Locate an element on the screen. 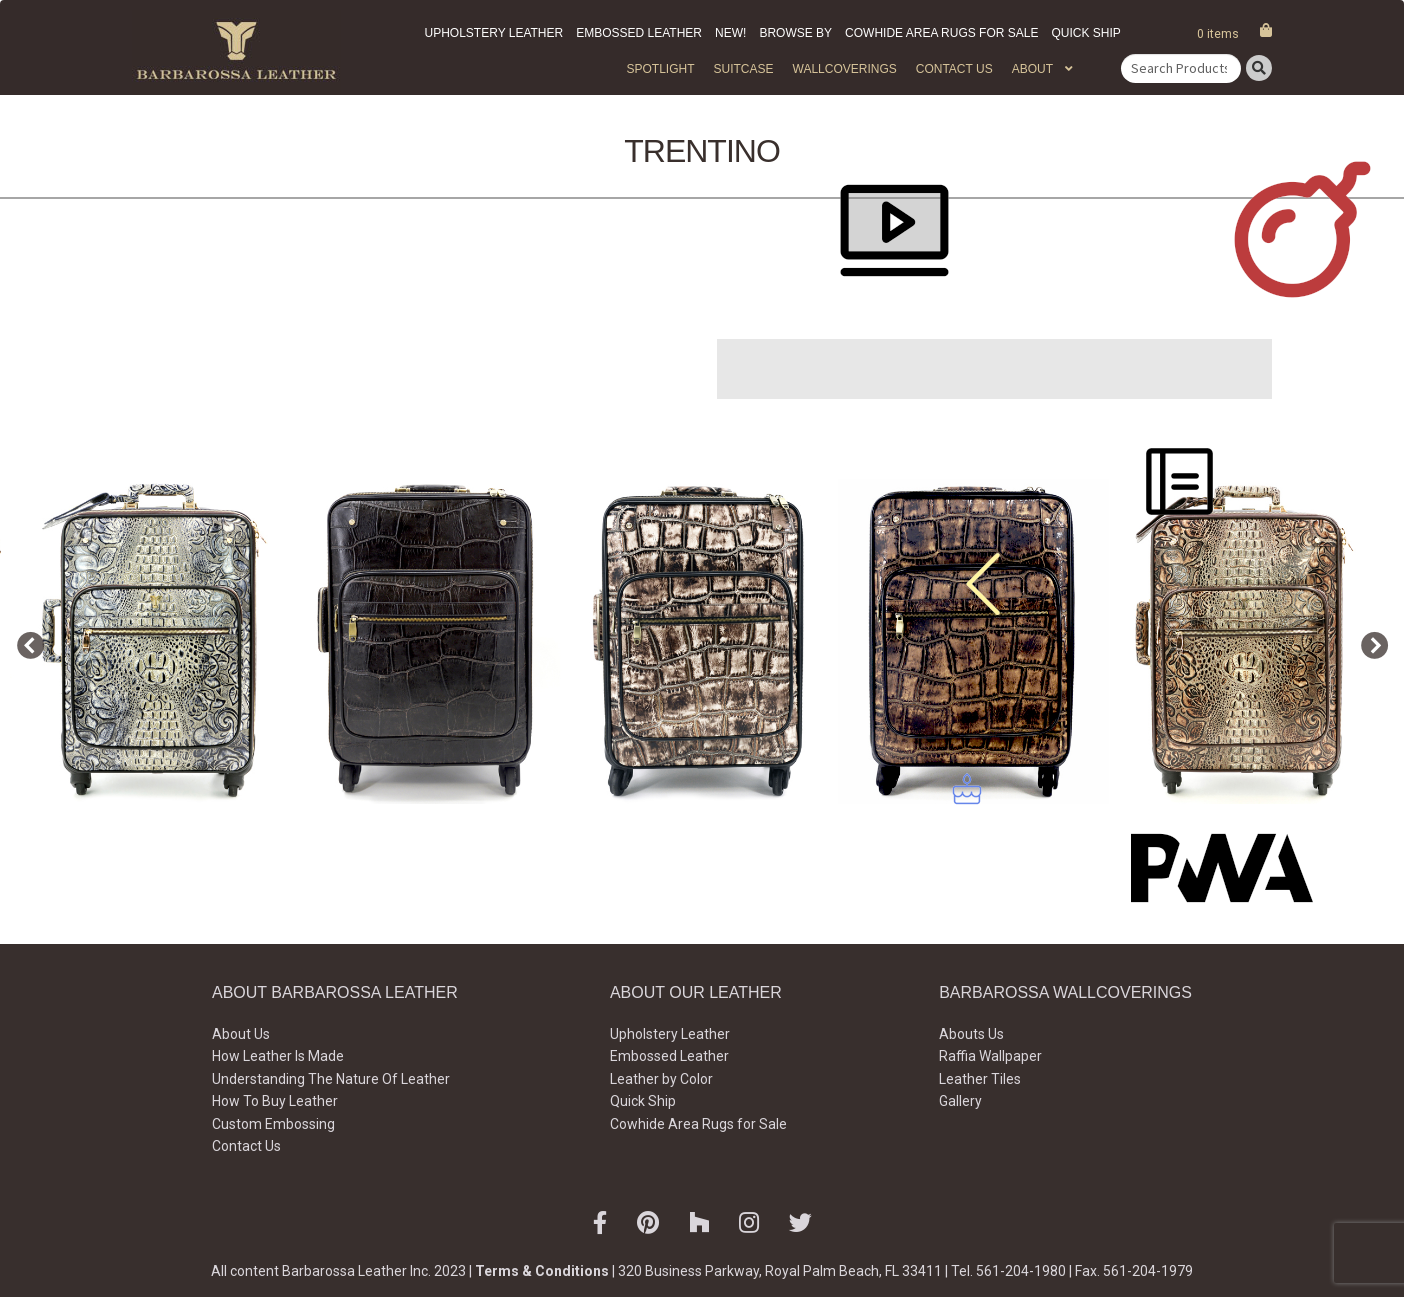 This screenshot has height=1297, width=1404. progressive web app logo is located at coordinates (1222, 868).